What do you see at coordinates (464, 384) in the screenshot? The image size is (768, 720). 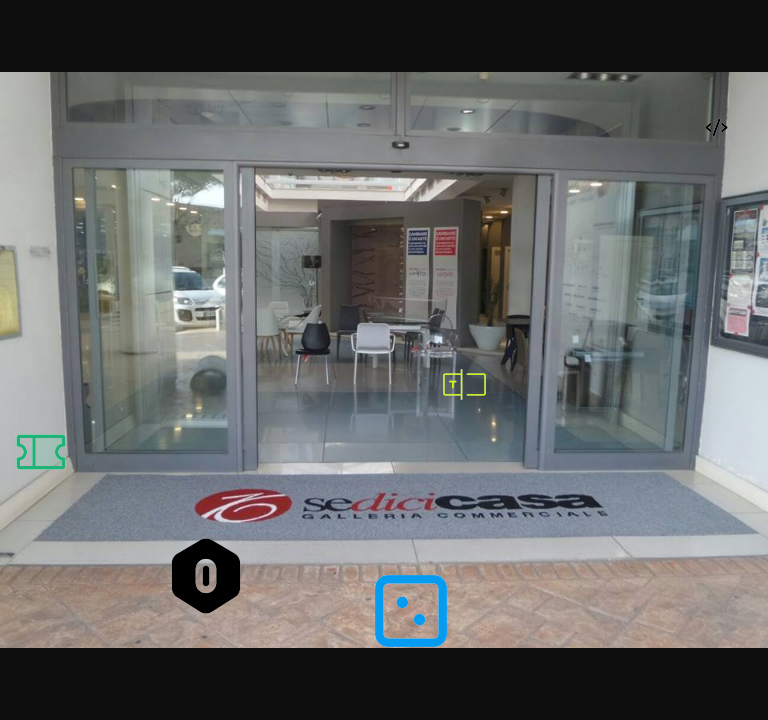 I see `enter text in a form field` at bounding box center [464, 384].